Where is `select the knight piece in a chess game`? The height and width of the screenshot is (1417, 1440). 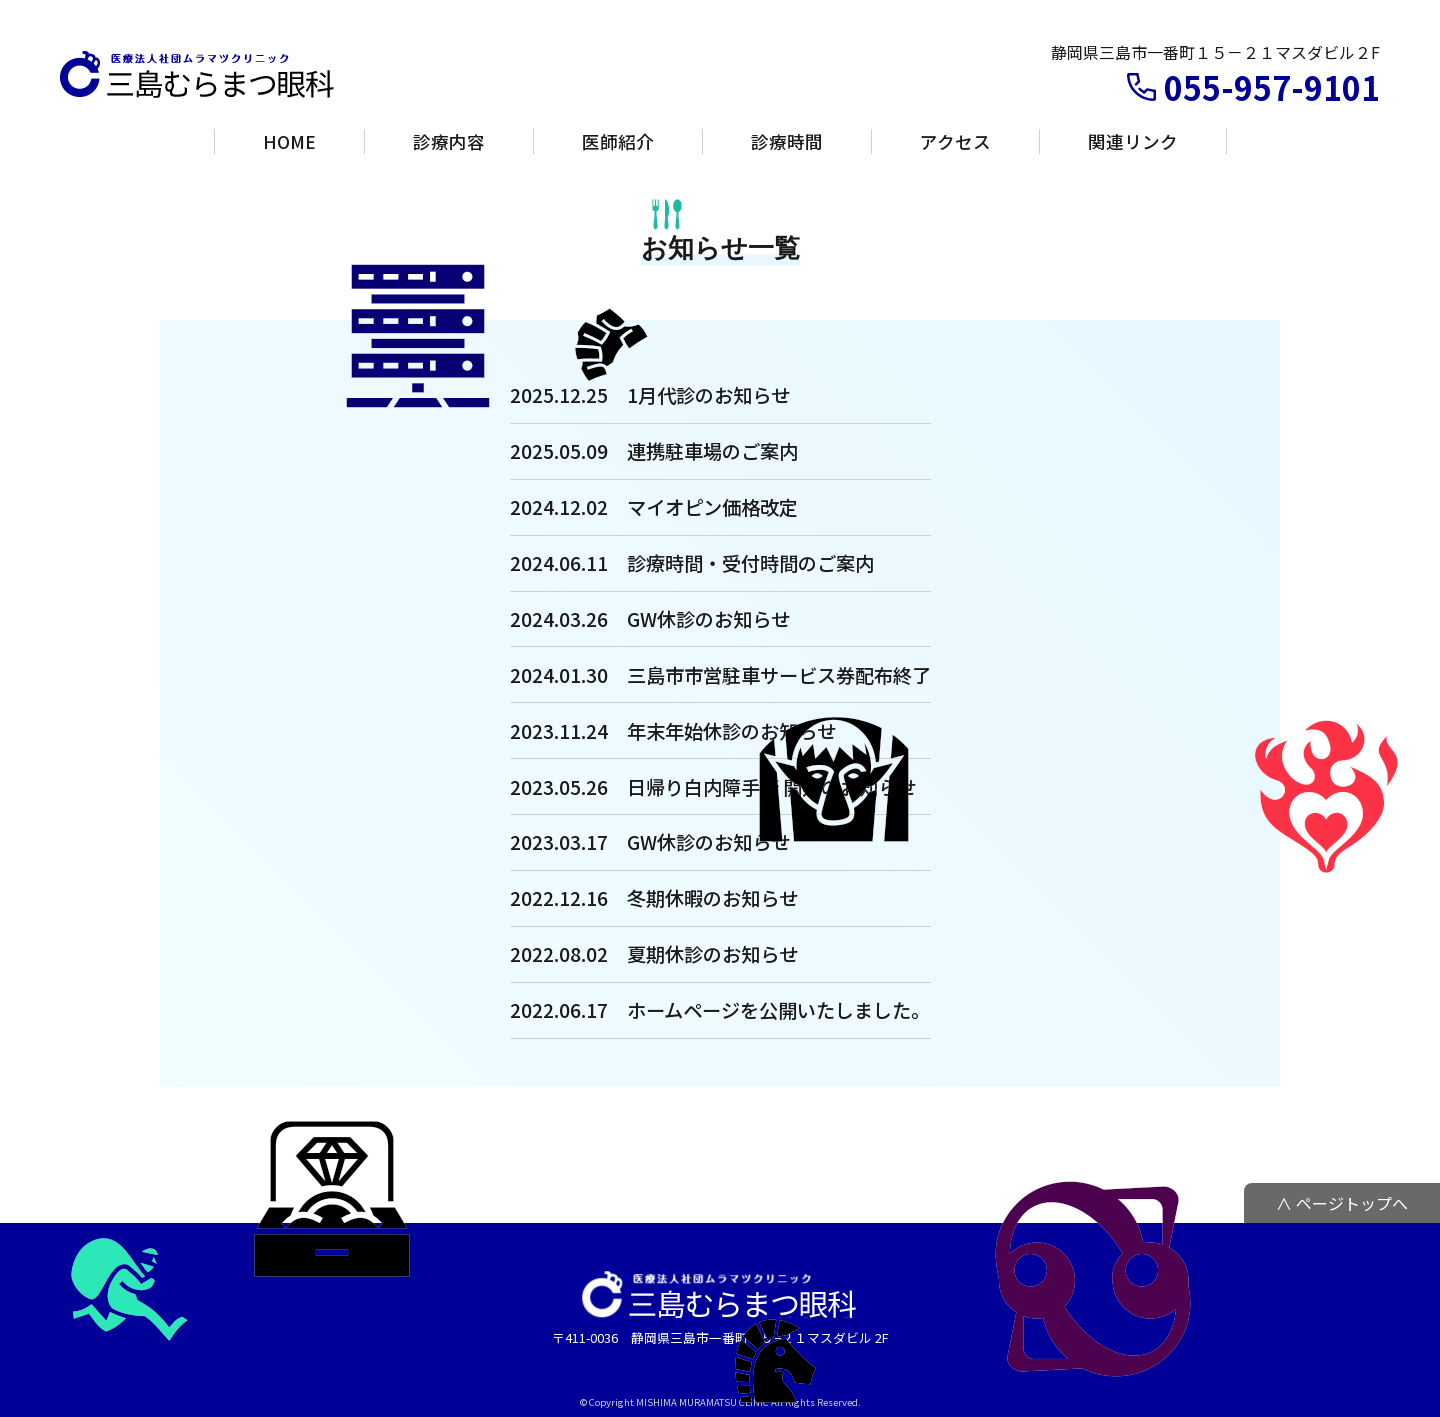 select the knight piece in a chess game is located at coordinates (776, 1361).